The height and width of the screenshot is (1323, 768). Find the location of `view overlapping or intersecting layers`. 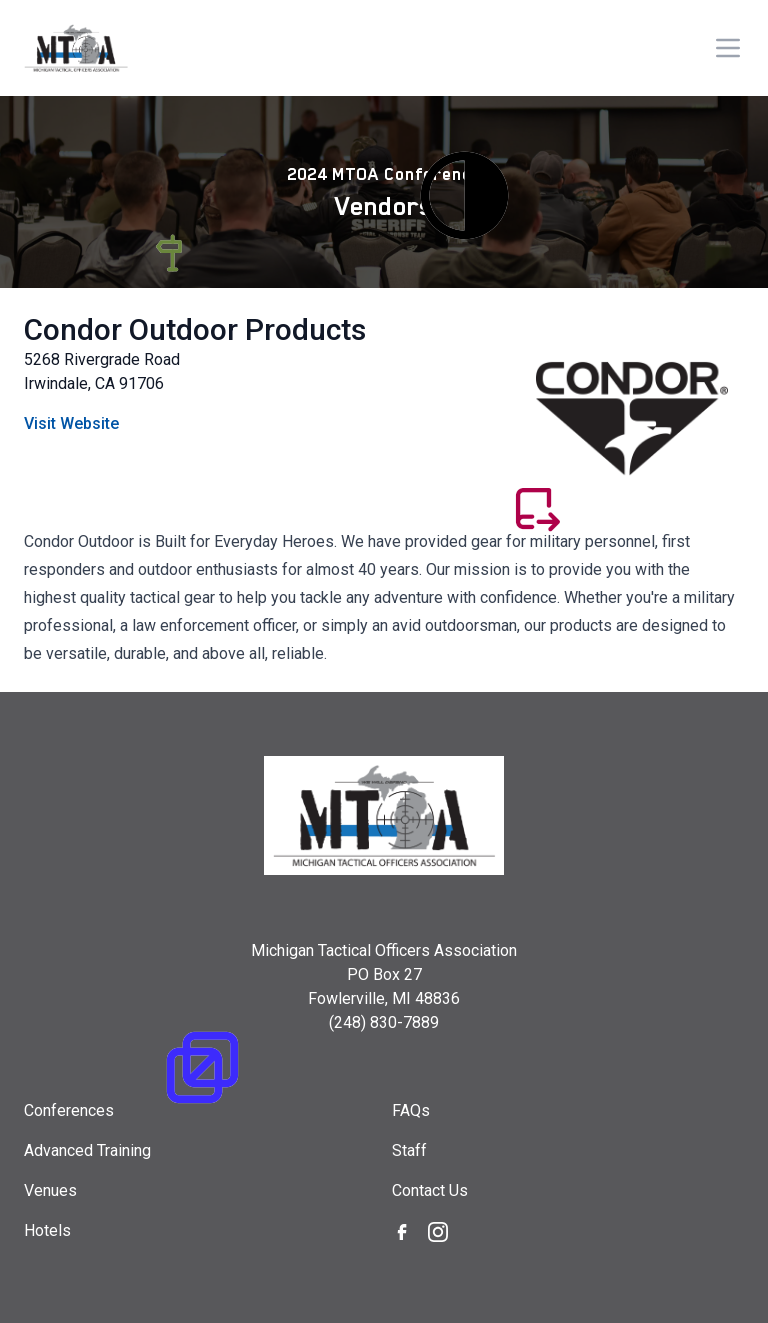

view overlapping or intersecting layers is located at coordinates (202, 1067).